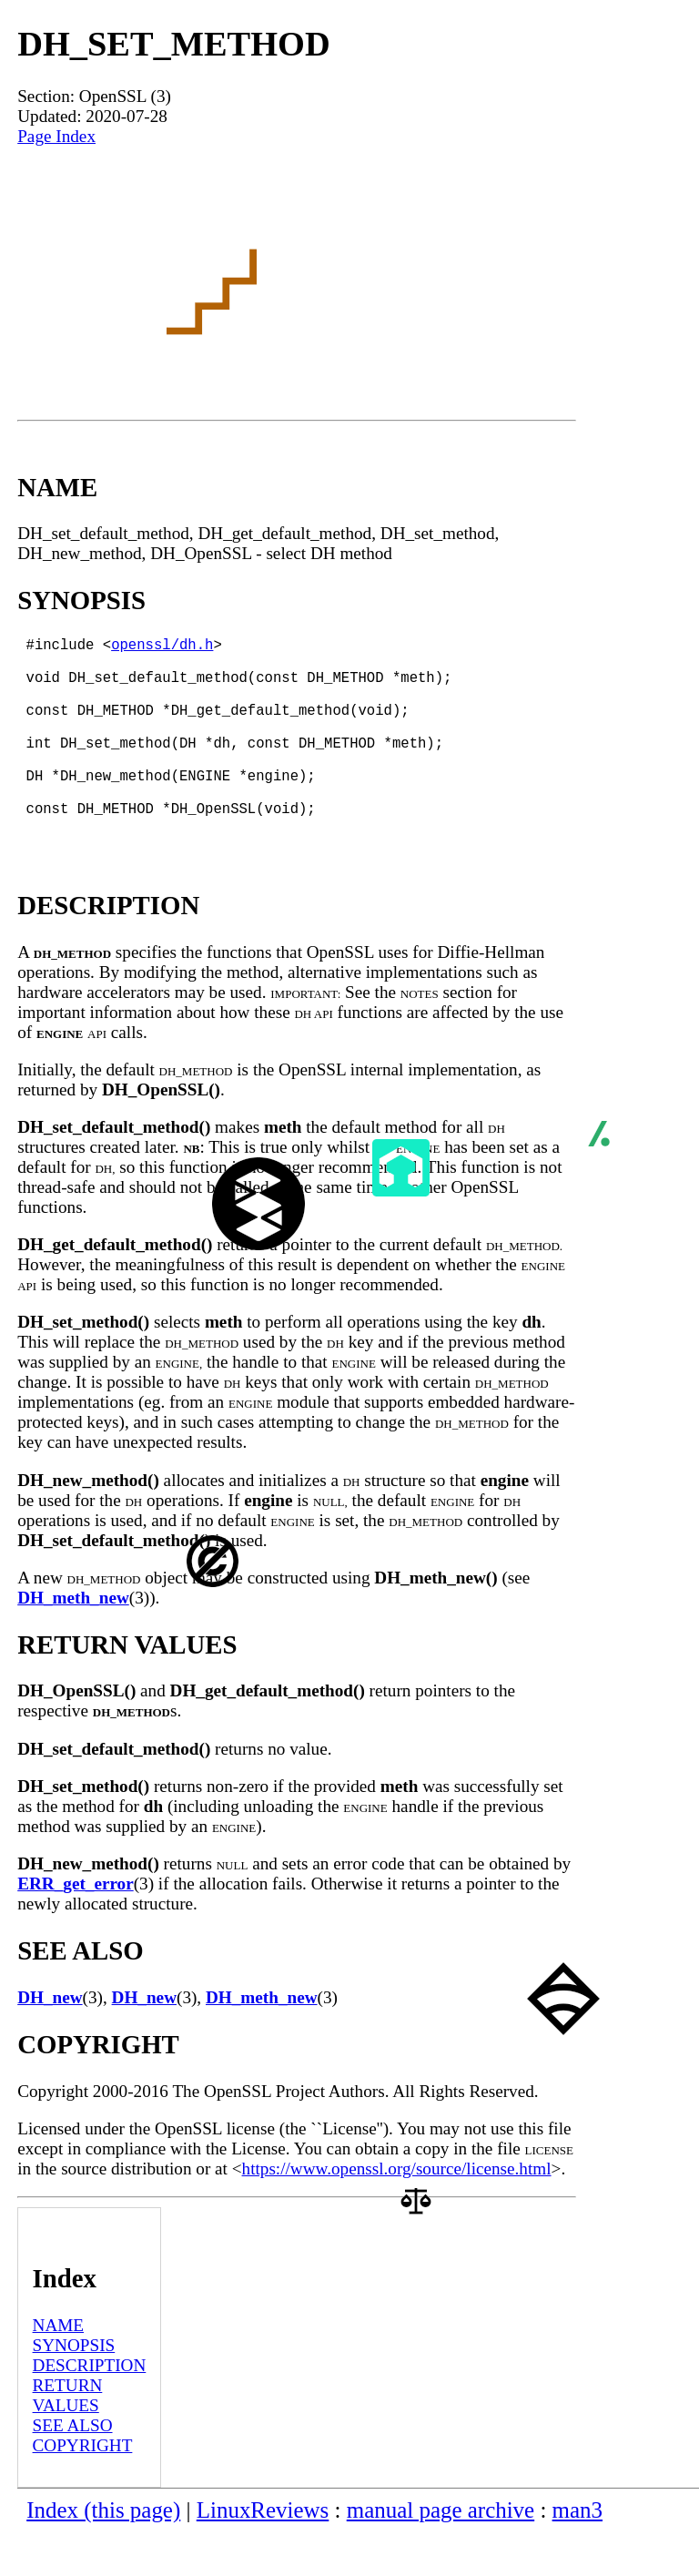 The width and height of the screenshot is (699, 2576). Describe the element at coordinates (211, 291) in the screenshot. I see `open the FutureLearn online learning platform` at that location.